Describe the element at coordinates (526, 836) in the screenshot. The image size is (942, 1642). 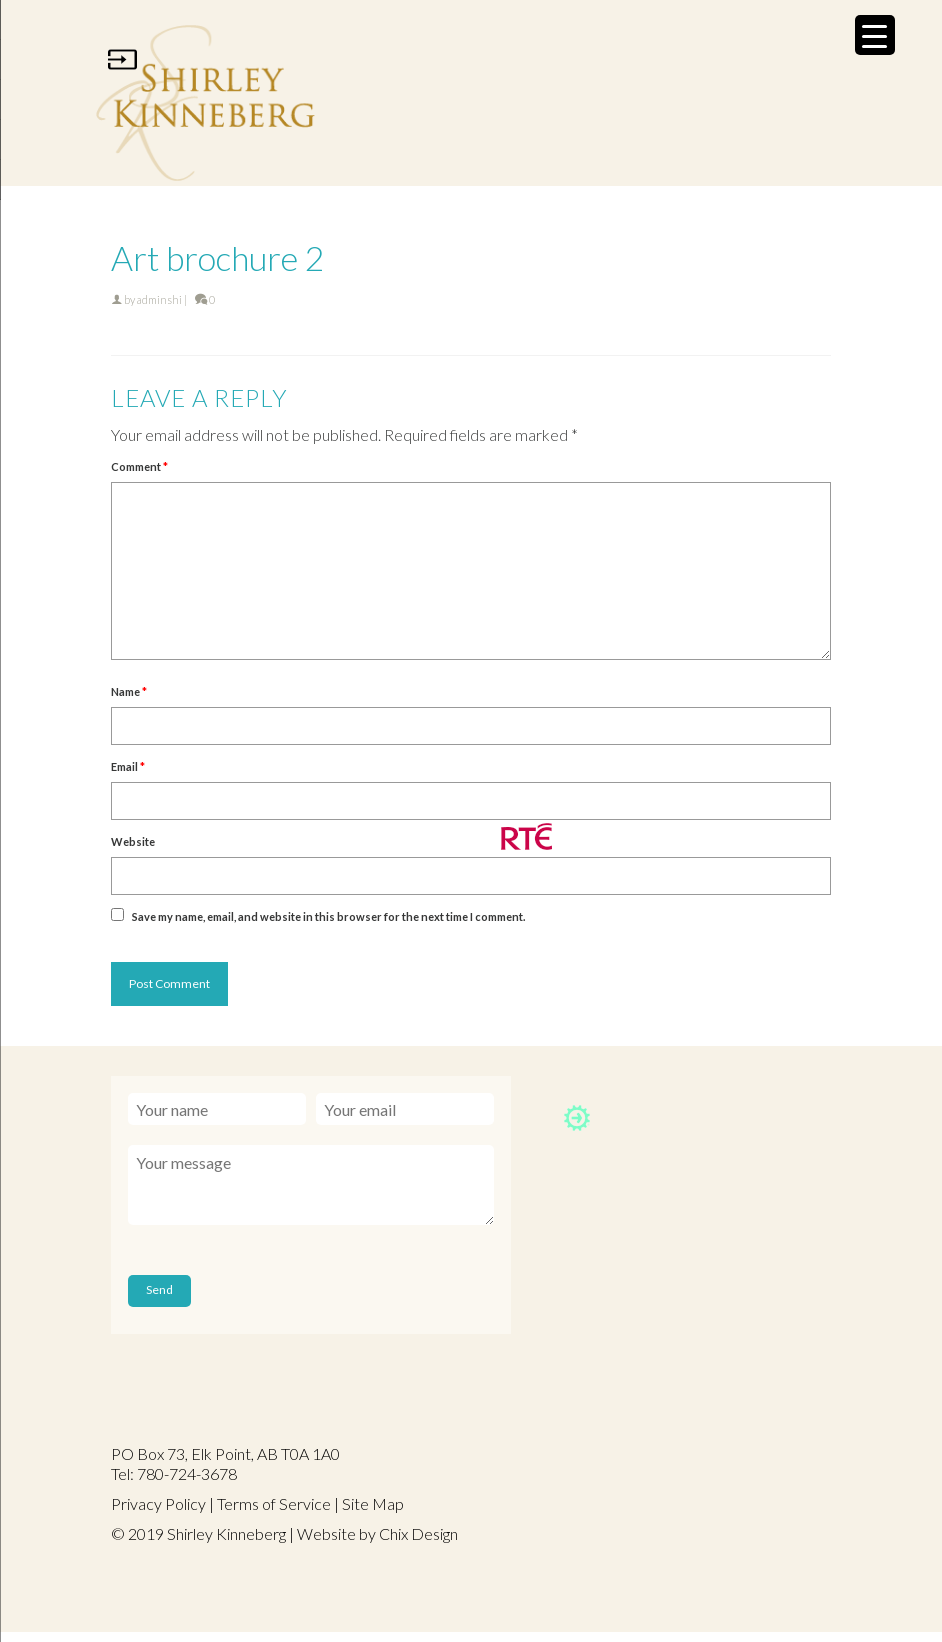
I see `RTÉ (Raidió Teilifís Éireann) Irish public broadcaster logo` at that location.